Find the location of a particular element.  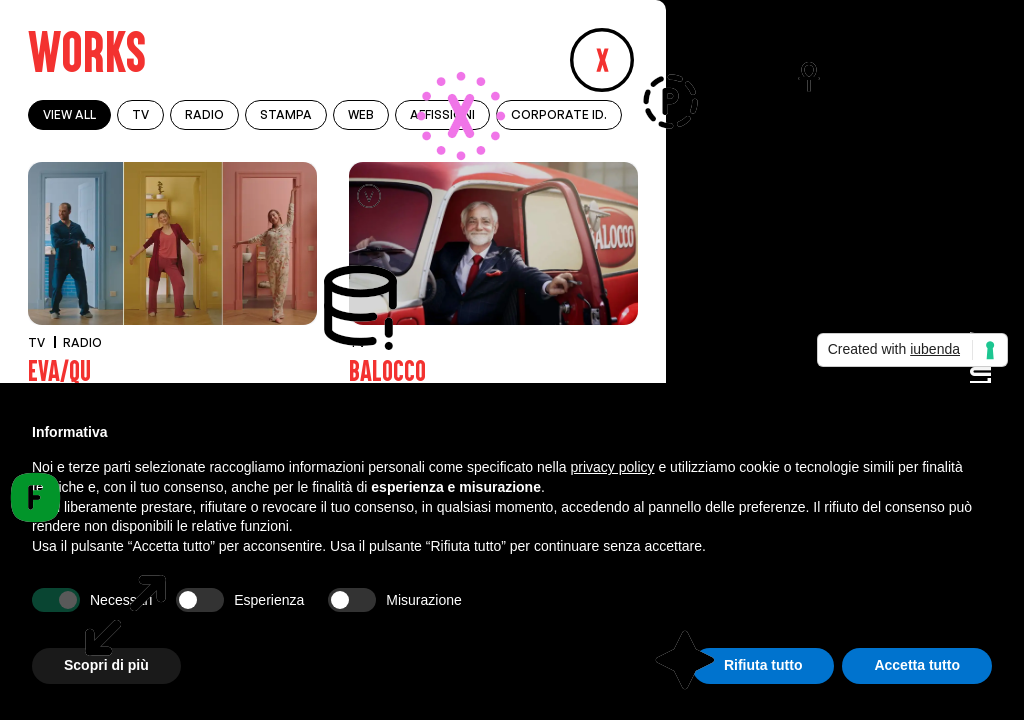

indicates parking location or zone is located at coordinates (670, 101).